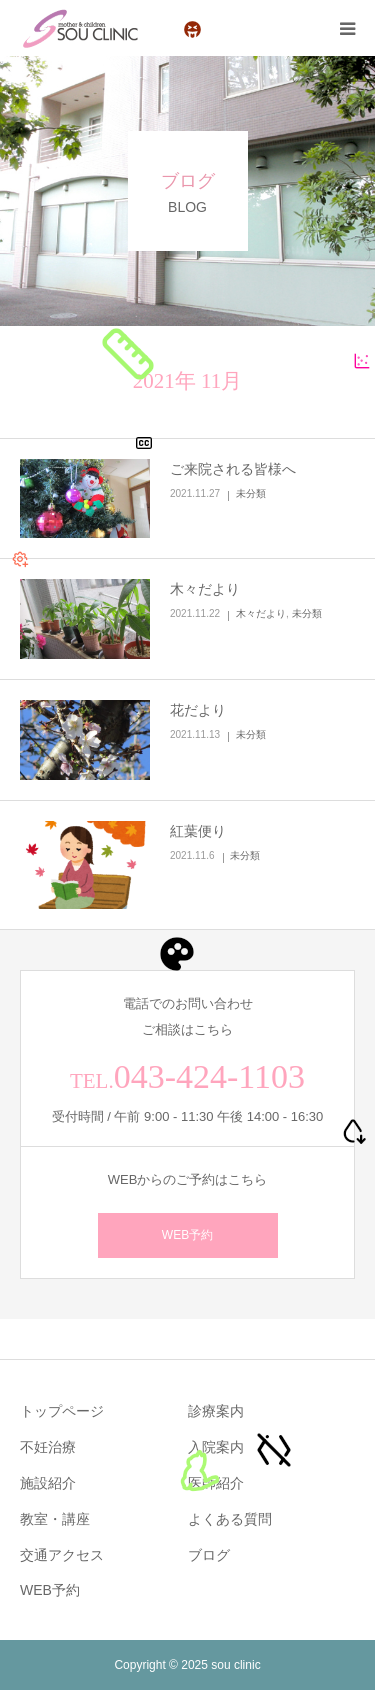 The width and height of the screenshot is (375, 1690). Describe the element at coordinates (144, 443) in the screenshot. I see `enable closed captions for video content` at that location.